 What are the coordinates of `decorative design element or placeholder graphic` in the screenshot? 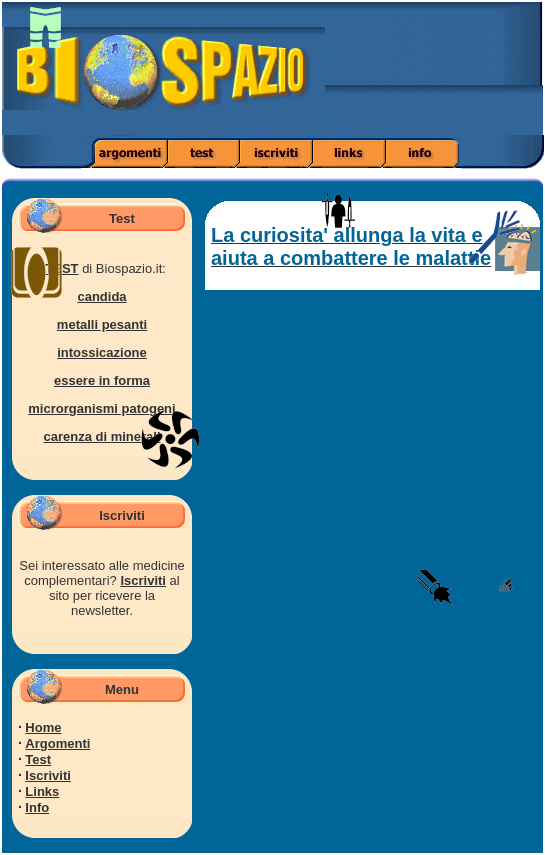 It's located at (36, 272).